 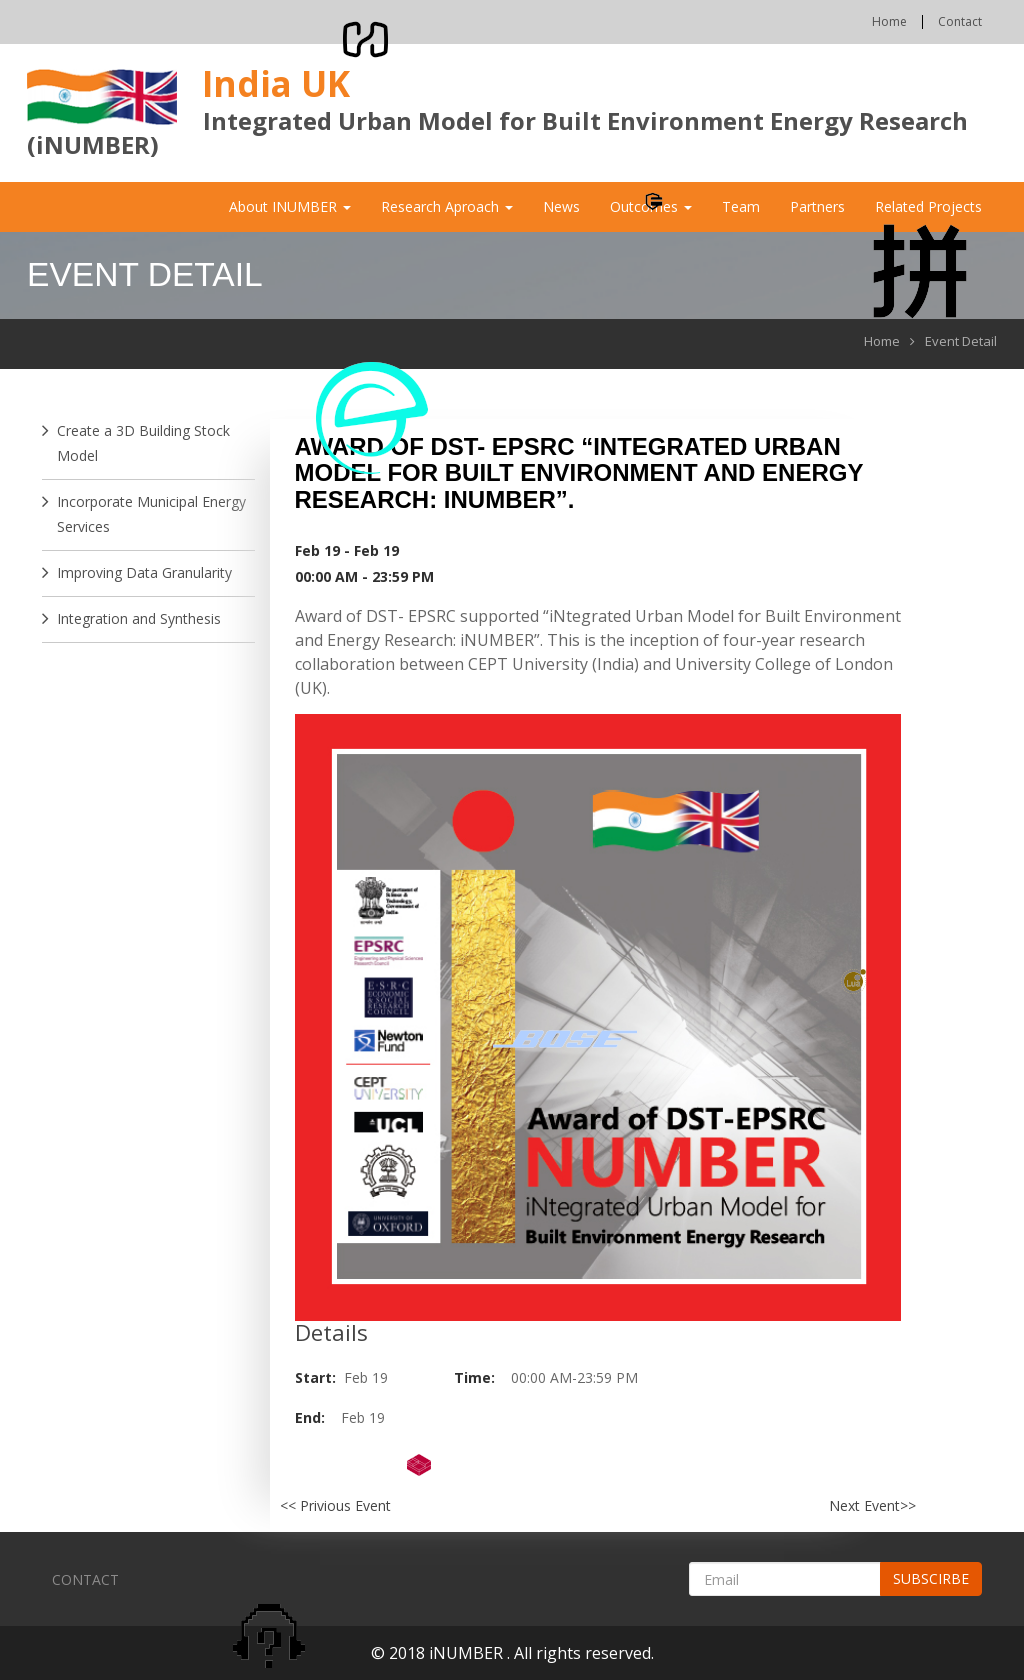 What do you see at coordinates (269, 1636) in the screenshot?
I see `open the 1001tracklists app or website` at bounding box center [269, 1636].